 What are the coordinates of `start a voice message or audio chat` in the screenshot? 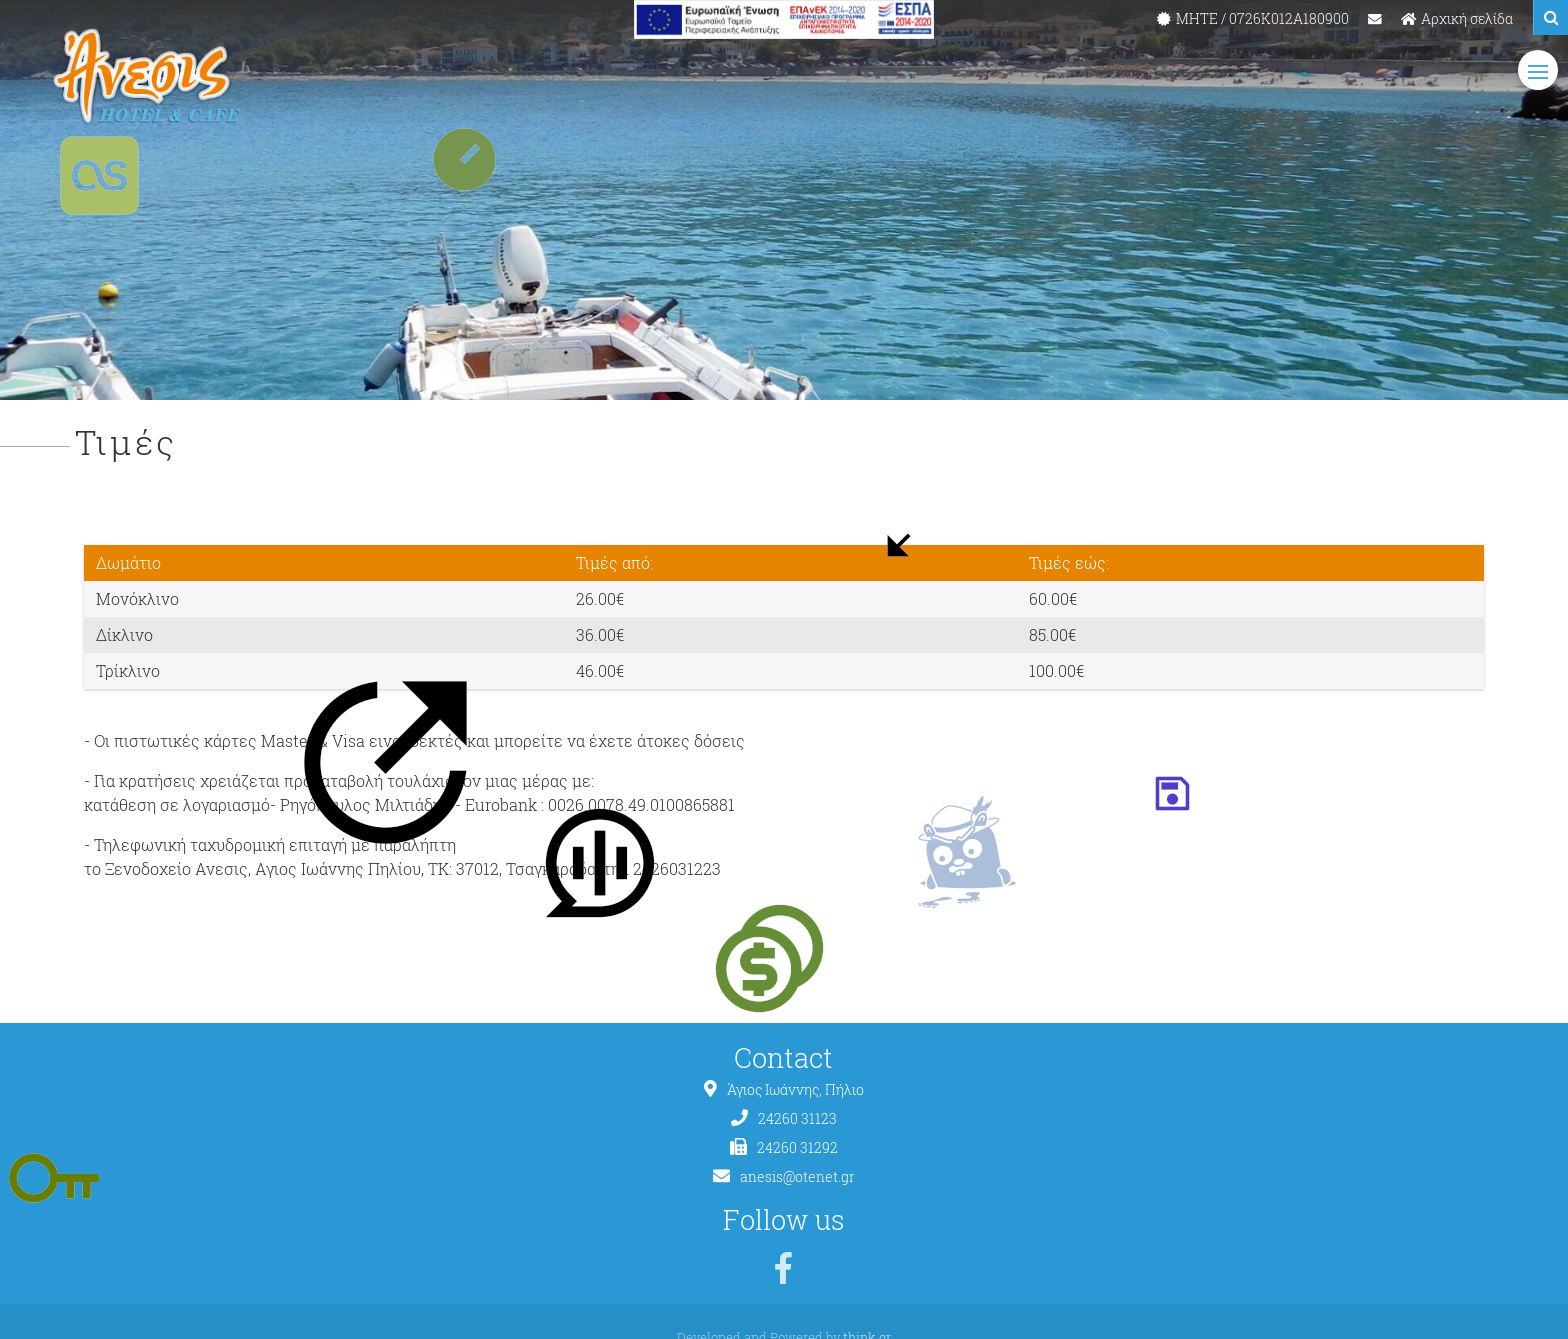 It's located at (600, 863).